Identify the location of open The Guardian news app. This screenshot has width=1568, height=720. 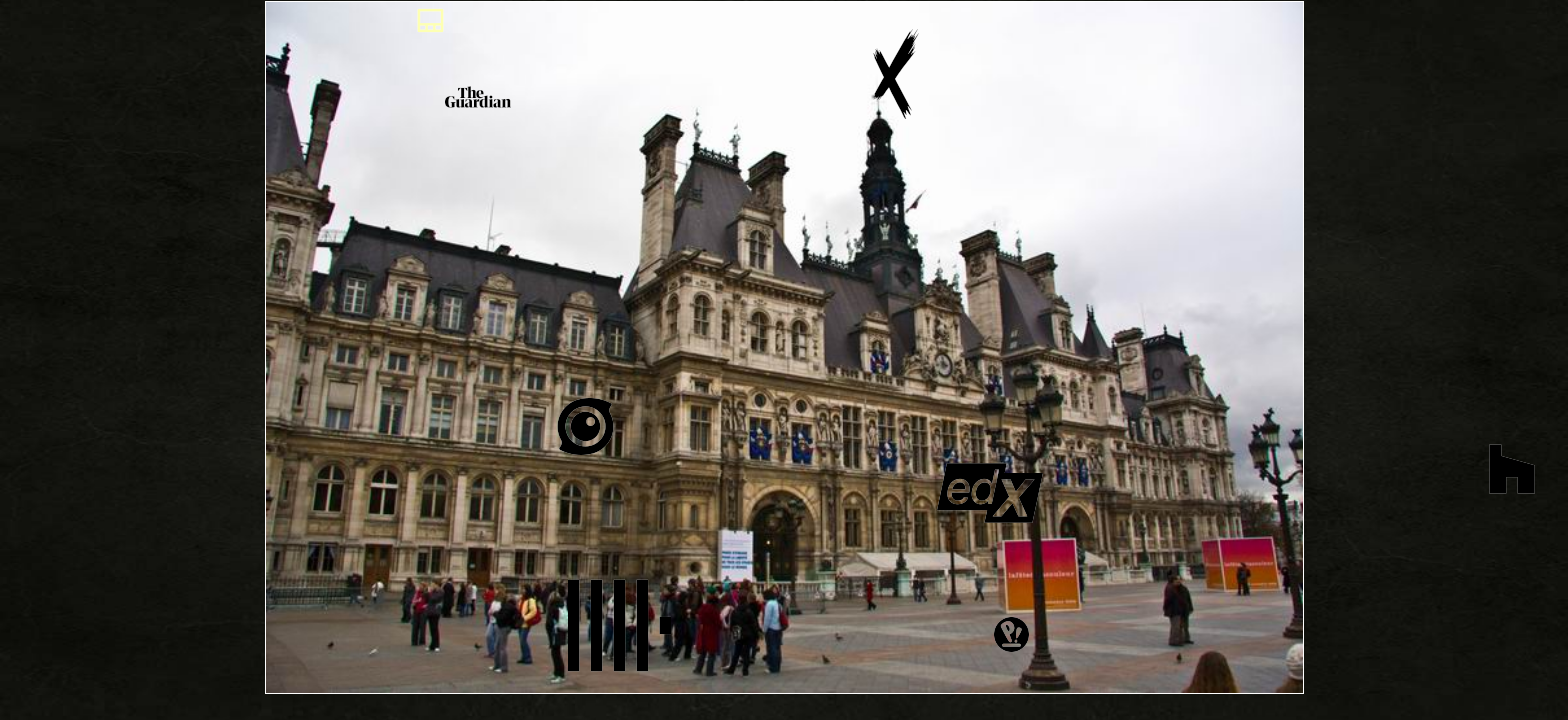
(478, 97).